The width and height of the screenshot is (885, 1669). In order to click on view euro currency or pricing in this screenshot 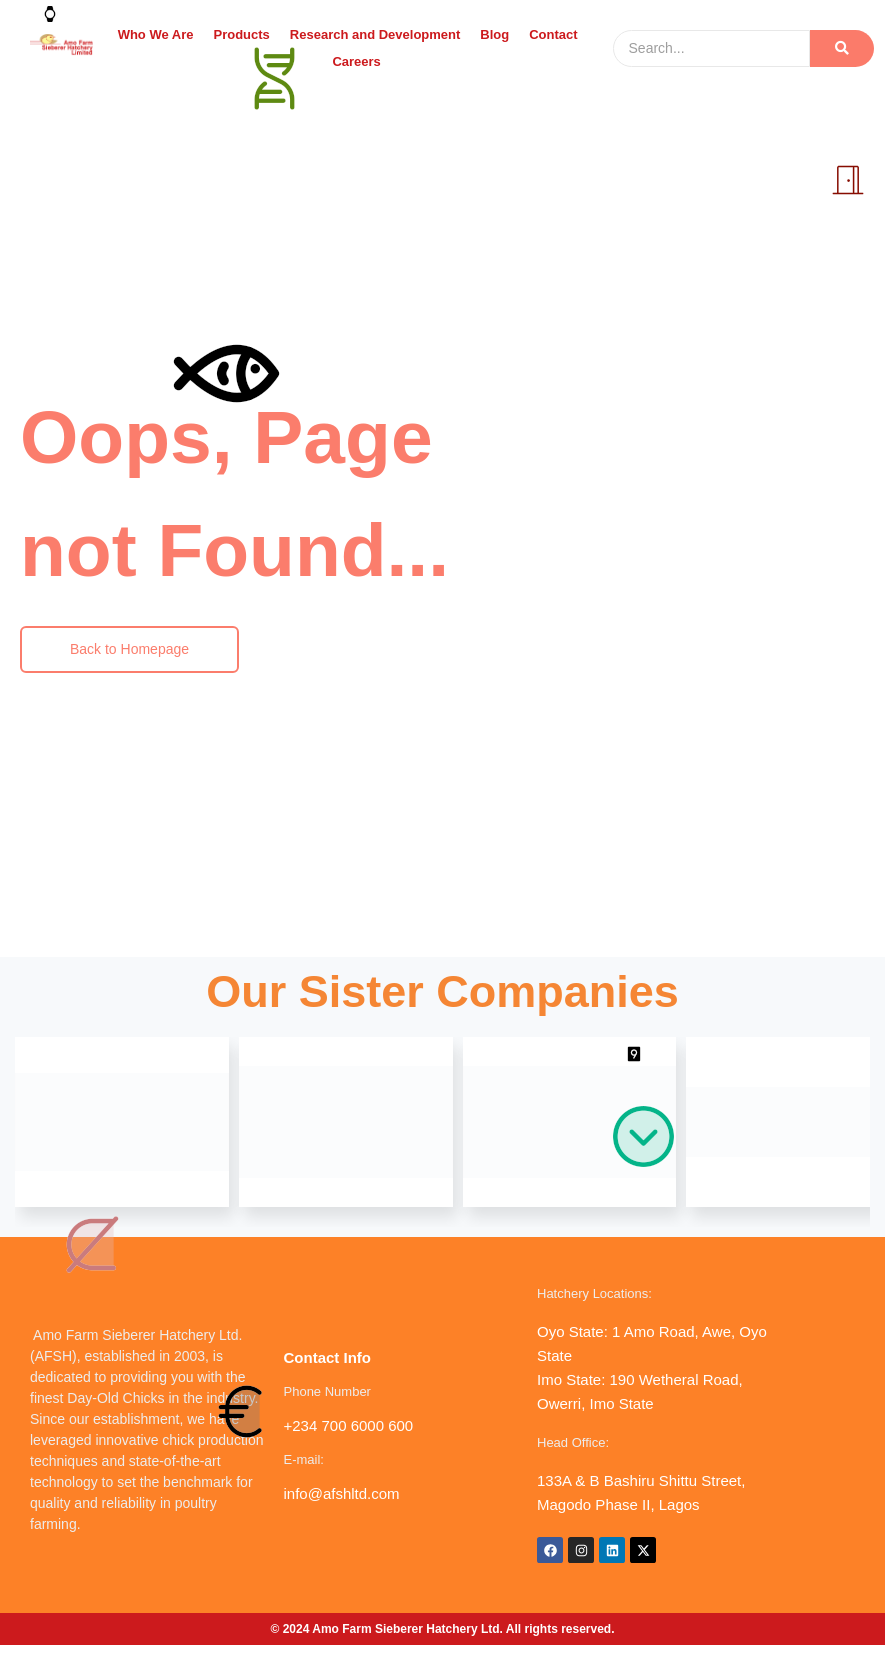, I will do `click(244, 1411)`.